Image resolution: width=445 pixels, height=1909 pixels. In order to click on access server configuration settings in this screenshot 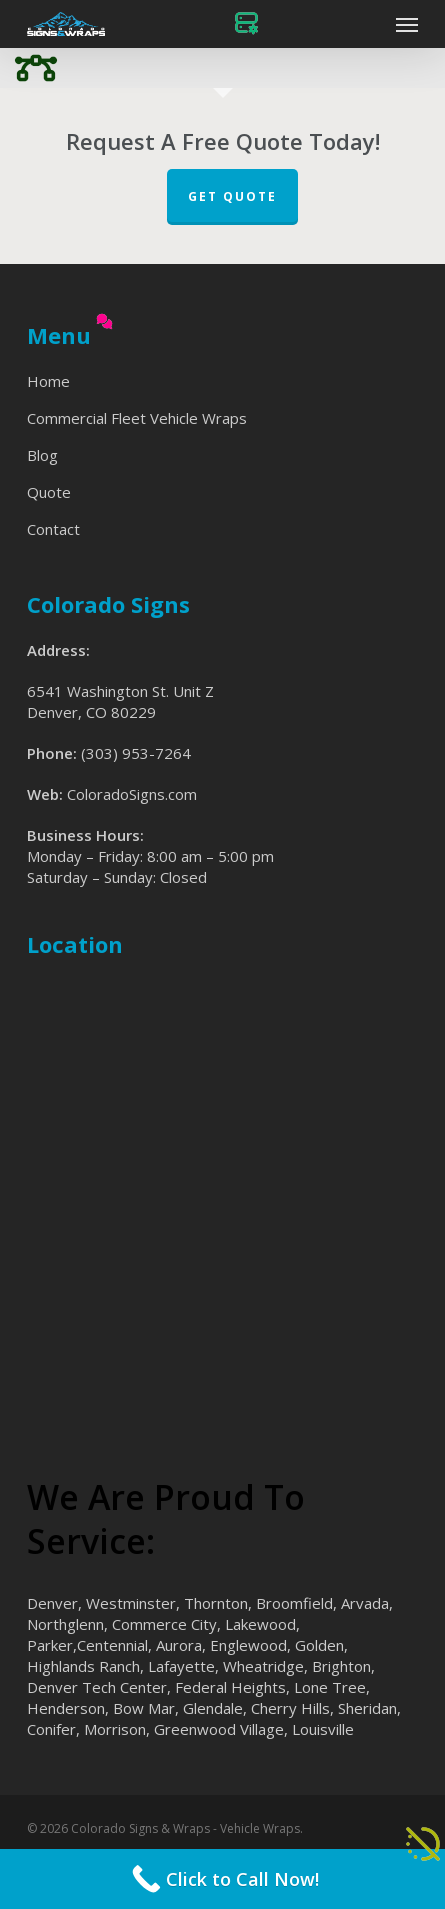, I will do `click(246, 22)`.